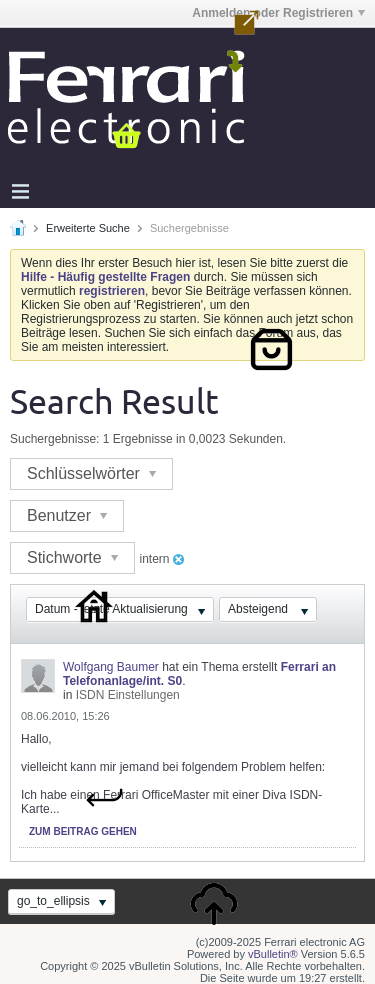  Describe the element at coordinates (235, 61) in the screenshot. I see `go down a level or subdirectory` at that location.